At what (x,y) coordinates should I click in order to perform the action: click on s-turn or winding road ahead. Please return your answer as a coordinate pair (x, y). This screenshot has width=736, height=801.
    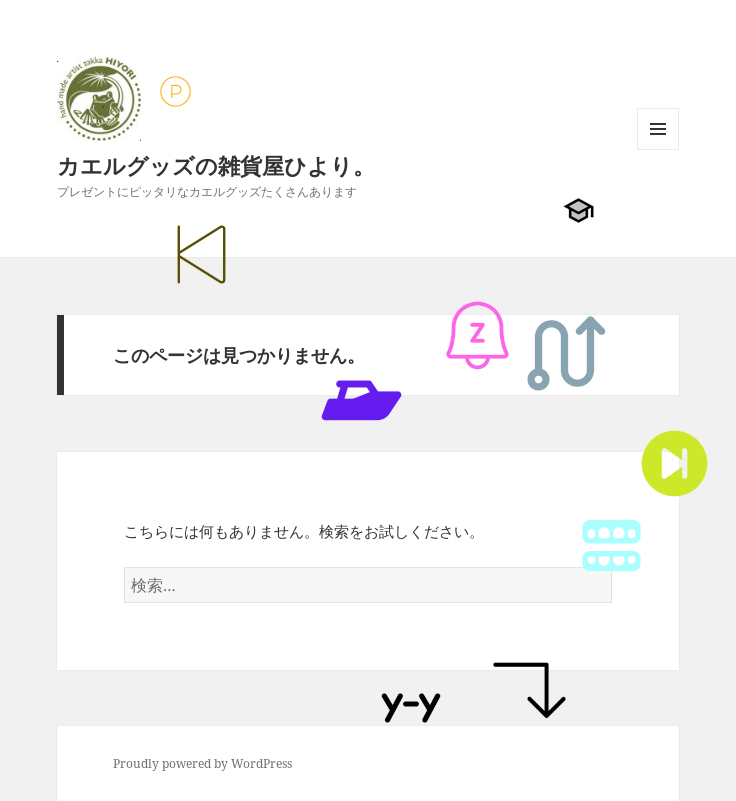
    Looking at the image, I should click on (564, 353).